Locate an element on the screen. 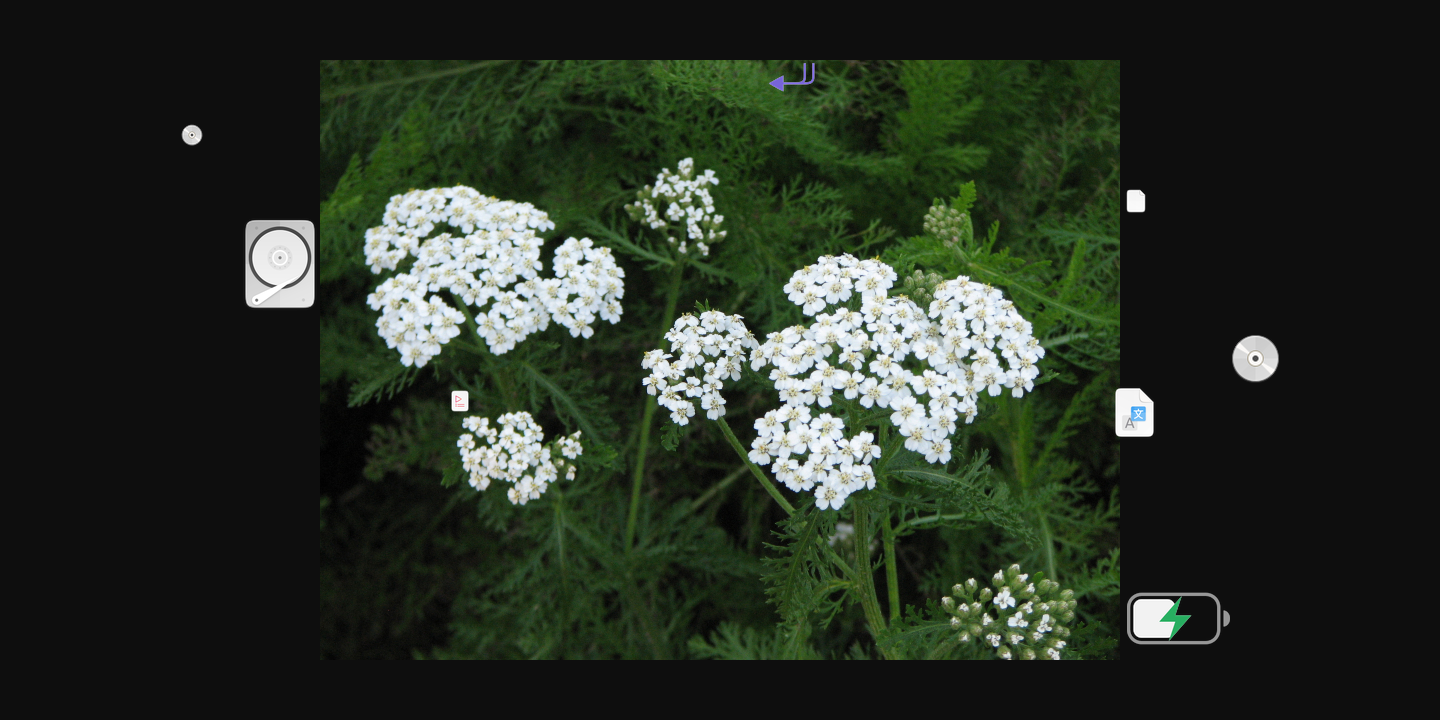  open a playlist file is located at coordinates (460, 401).